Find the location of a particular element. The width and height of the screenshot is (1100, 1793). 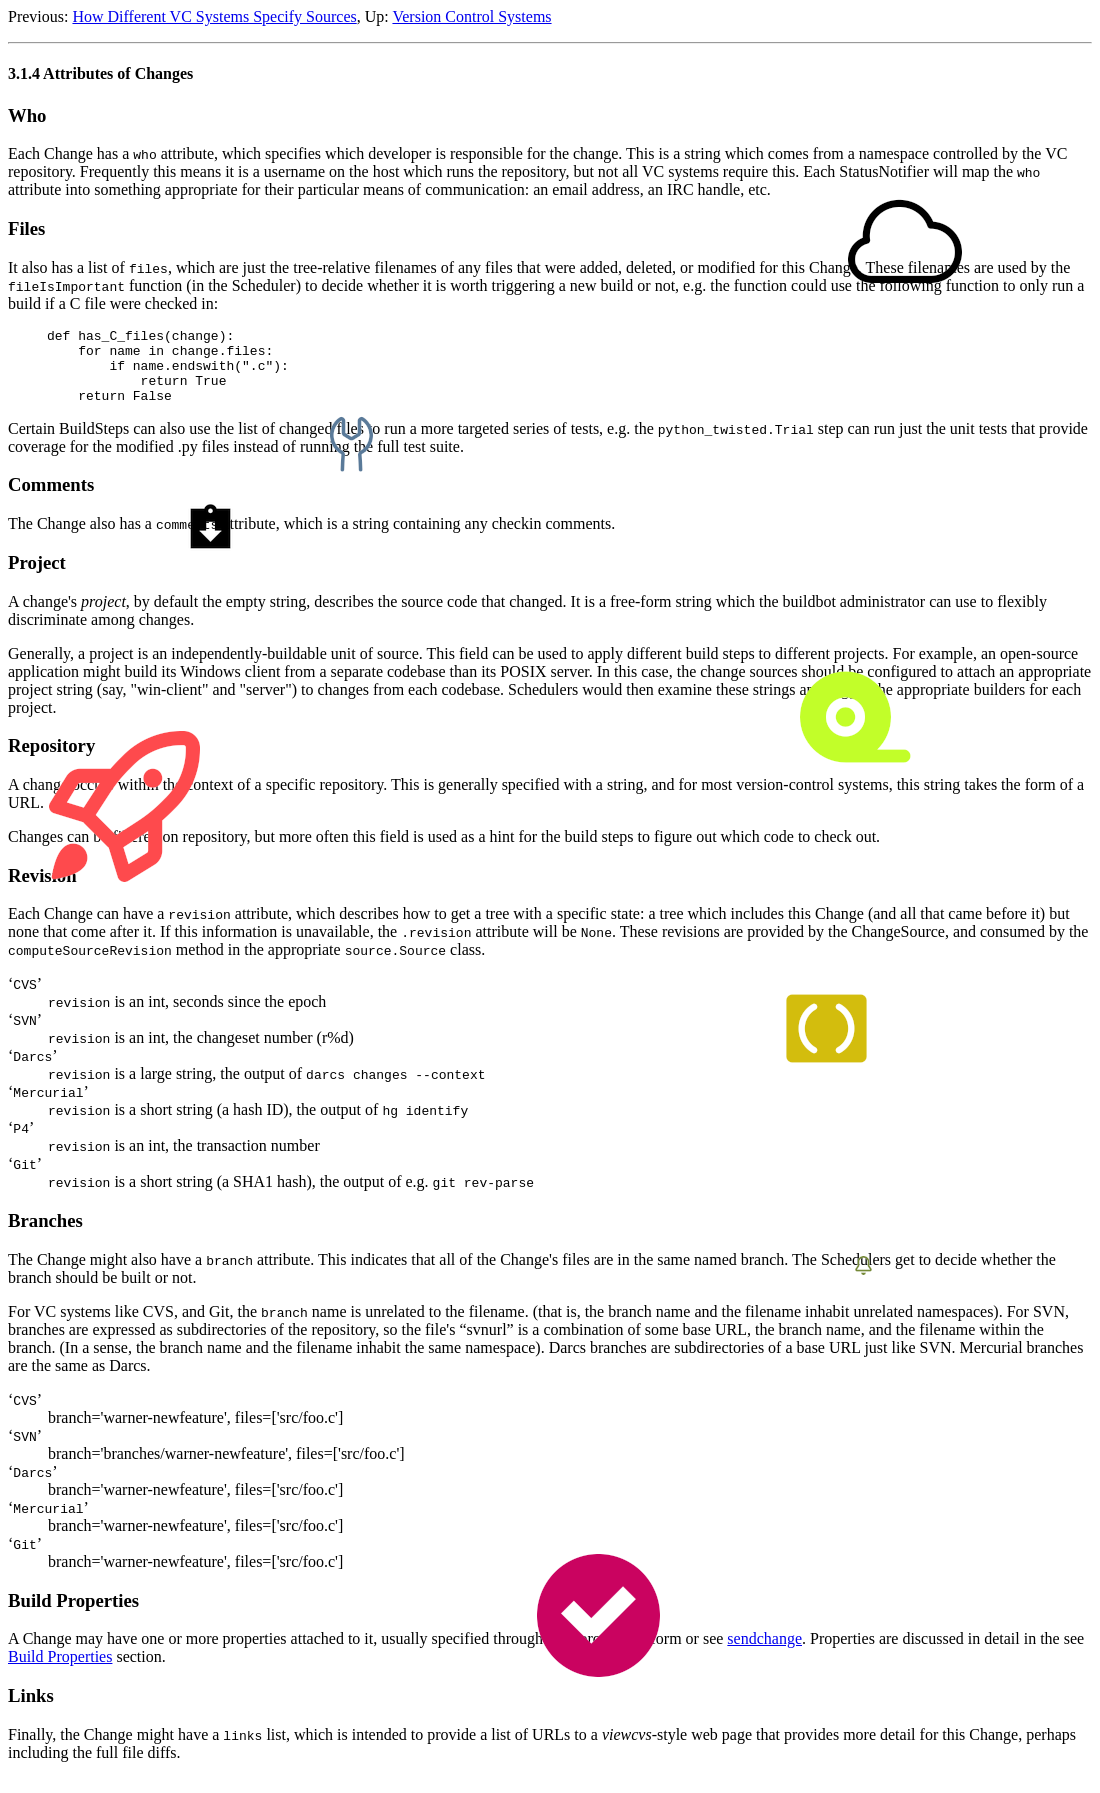

access tape or recording tools is located at coordinates (852, 717).